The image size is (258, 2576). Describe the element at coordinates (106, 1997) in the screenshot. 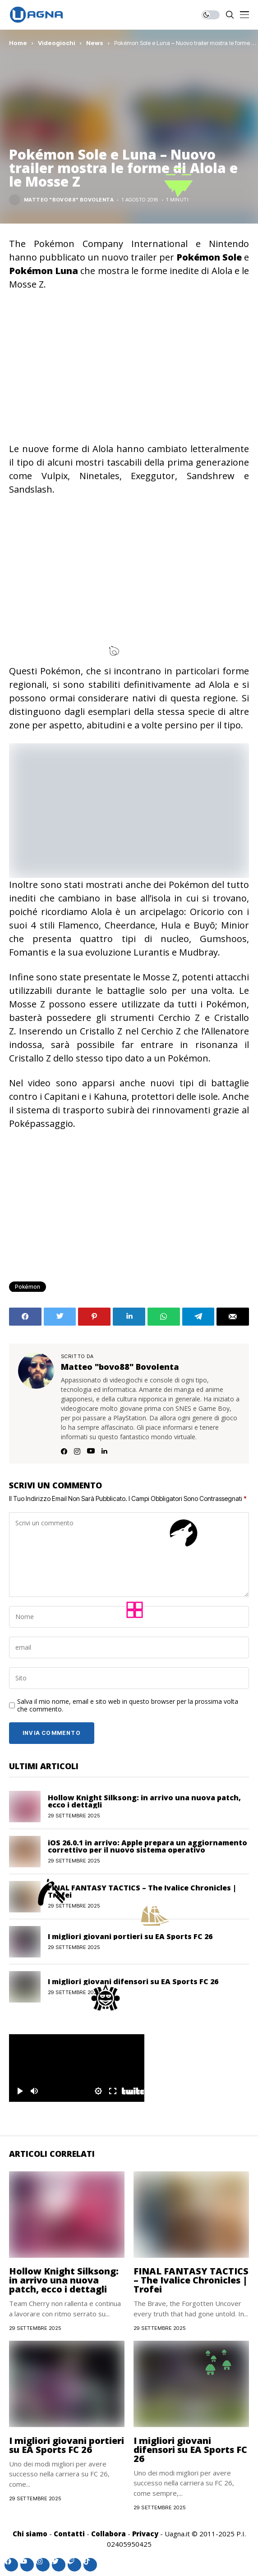

I see `view aztec or mesoamerican themed content` at that location.